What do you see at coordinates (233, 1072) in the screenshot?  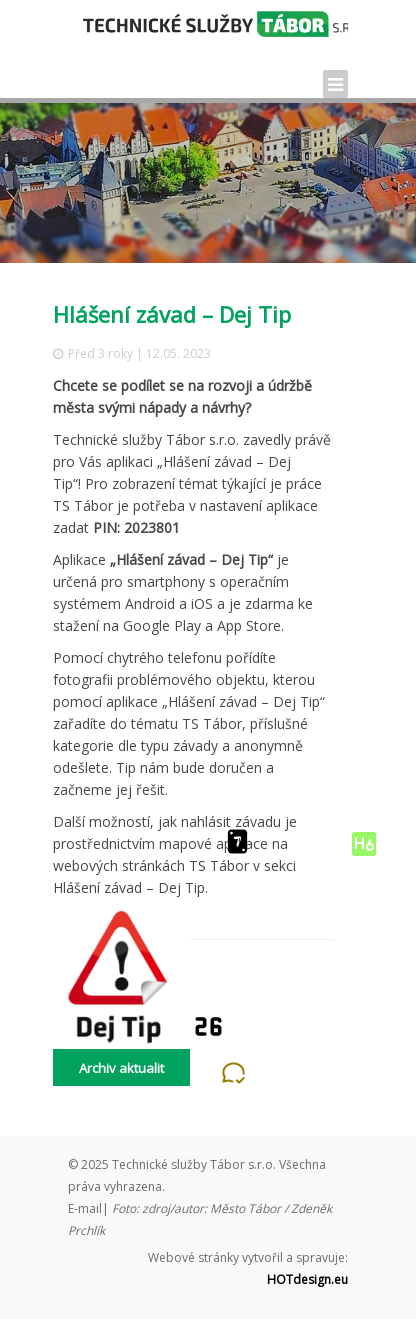 I see `message sent successfully` at bounding box center [233, 1072].